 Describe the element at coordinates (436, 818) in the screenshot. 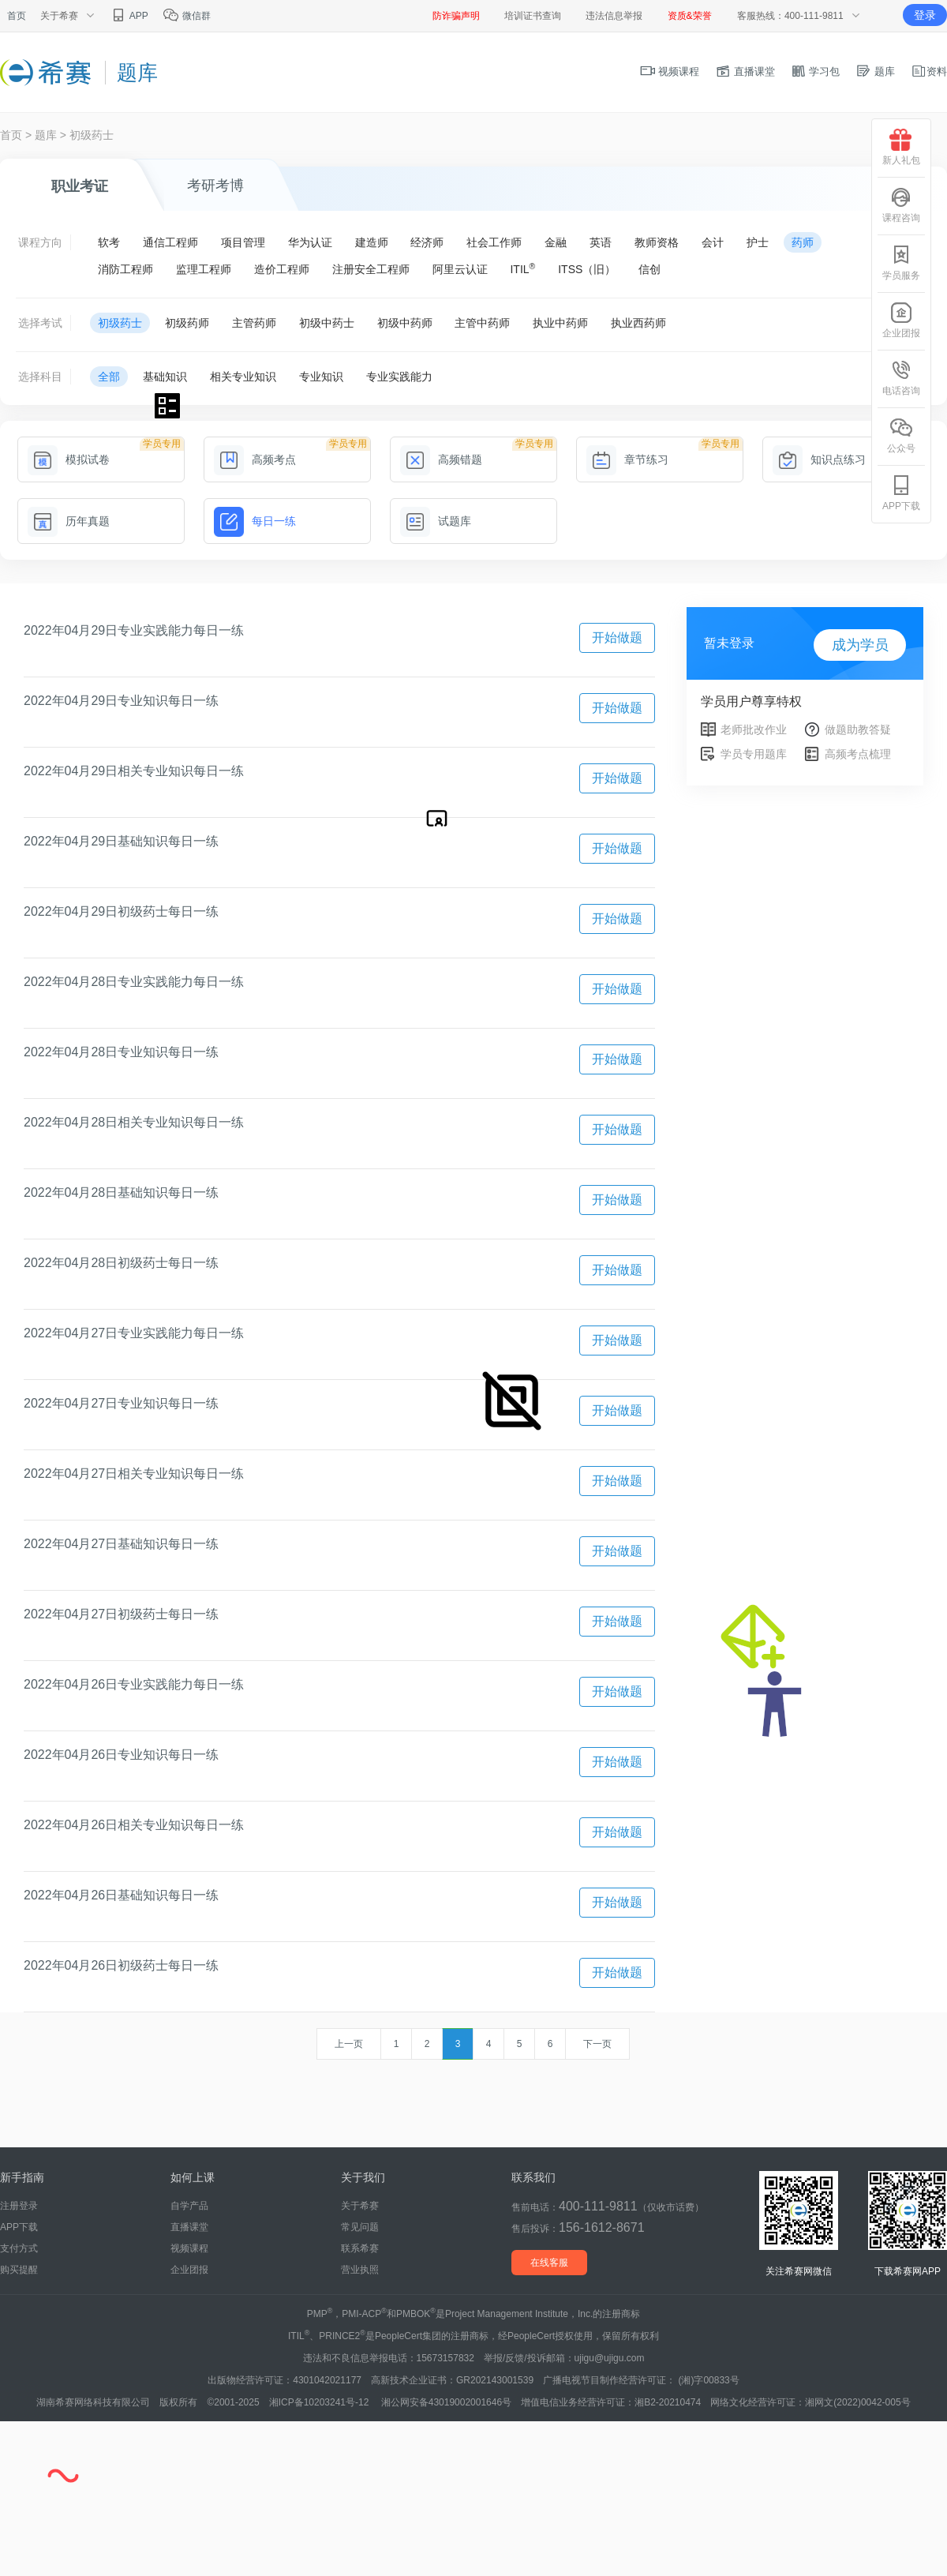

I see `access teaching or presentation tools` at that location.